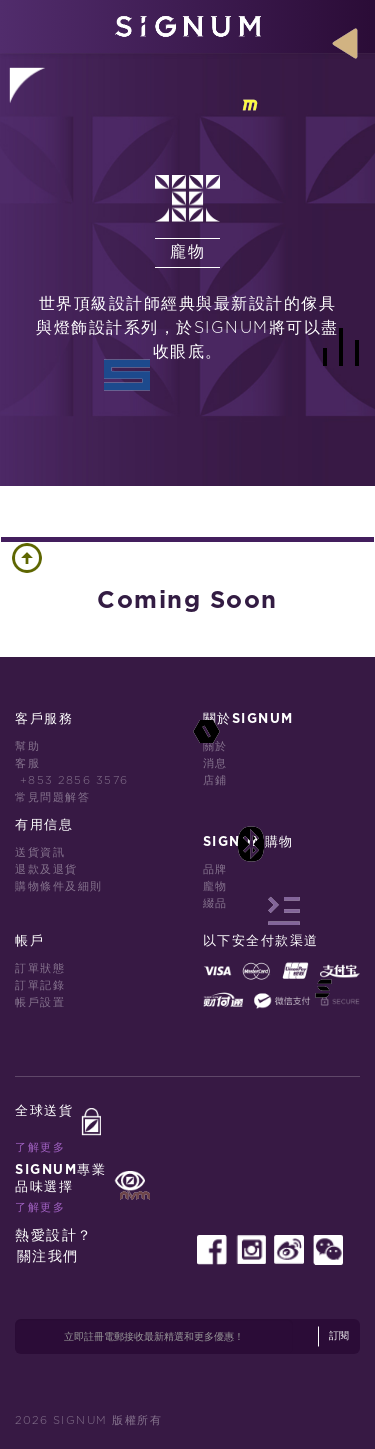 The image size is (375, 1449). What do you see at coordinates (206, 731) in the screenshot?
I see `open system settings` at bounding box center [206, 731].